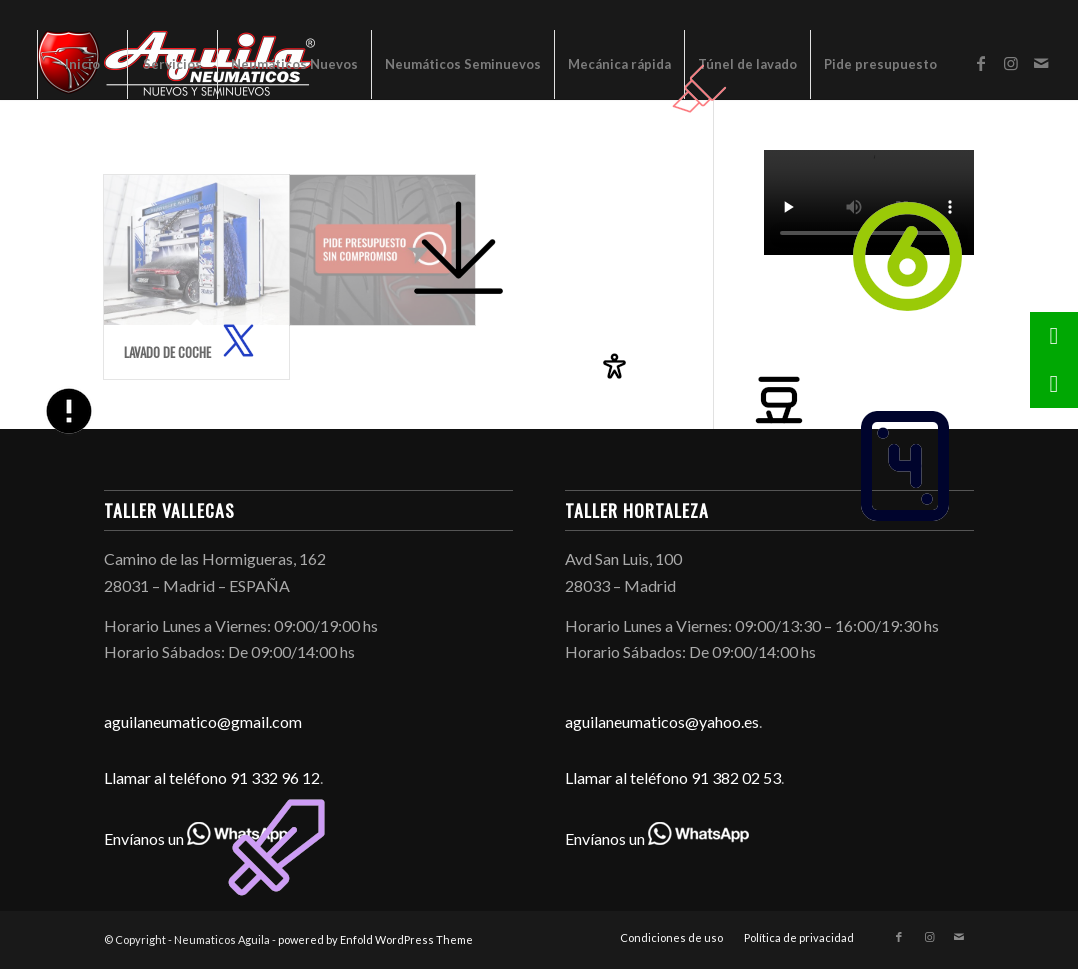 This screenshot has width=1078, height=969. What do you see at coordinates (779, 400) in the screenshot?
I see `open Douban app` at bounding box center [779, 400].